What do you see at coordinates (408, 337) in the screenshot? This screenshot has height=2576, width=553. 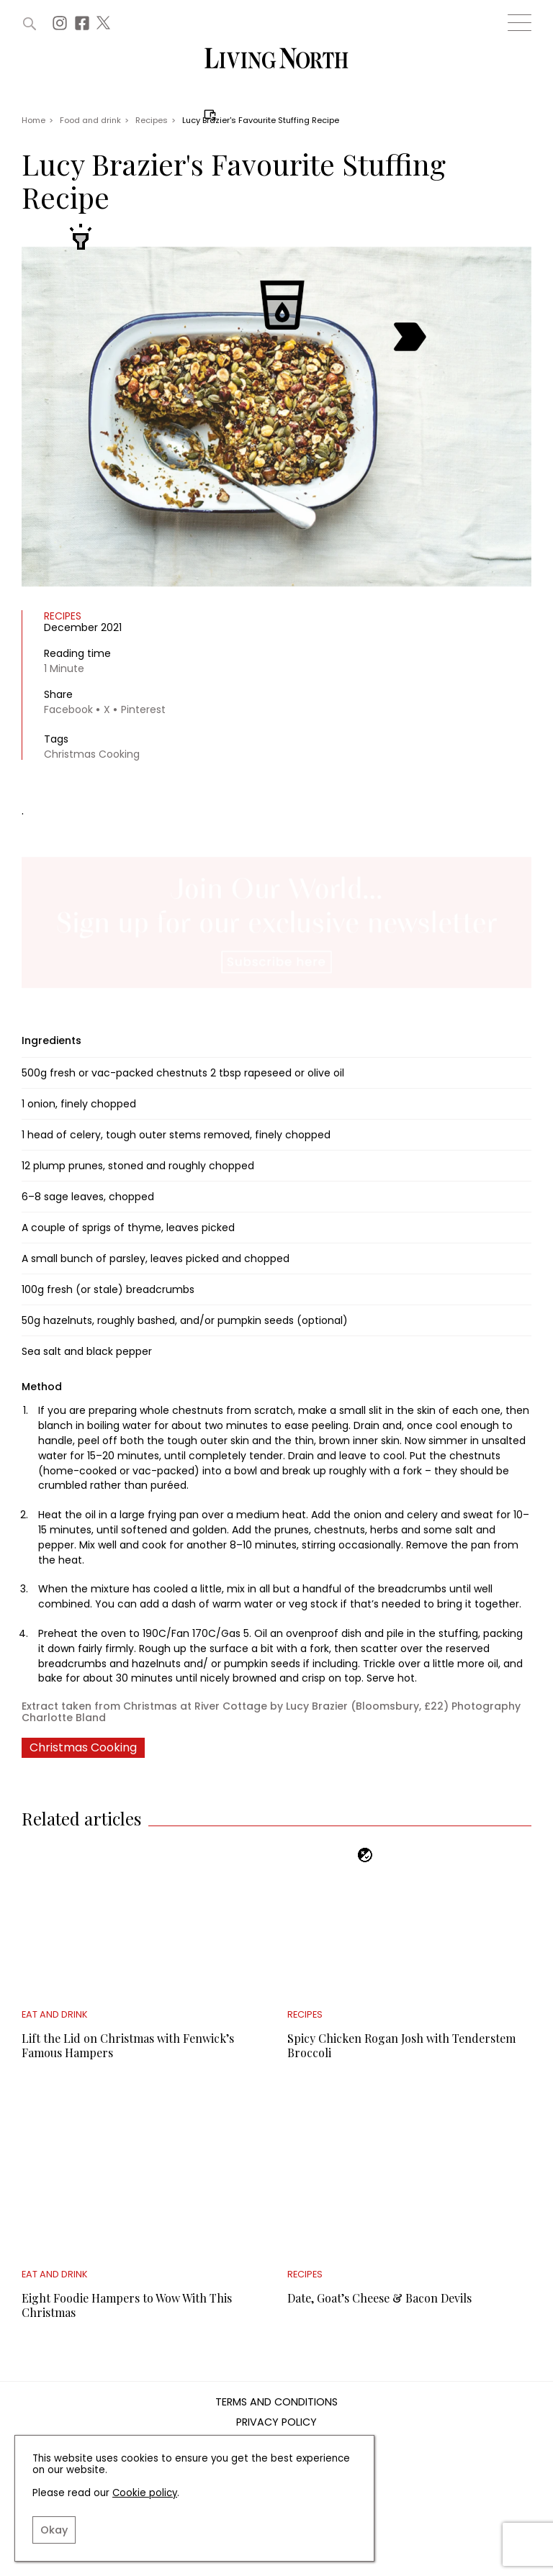 I see `mark a message or item as important` at bounding box center [408, 337].